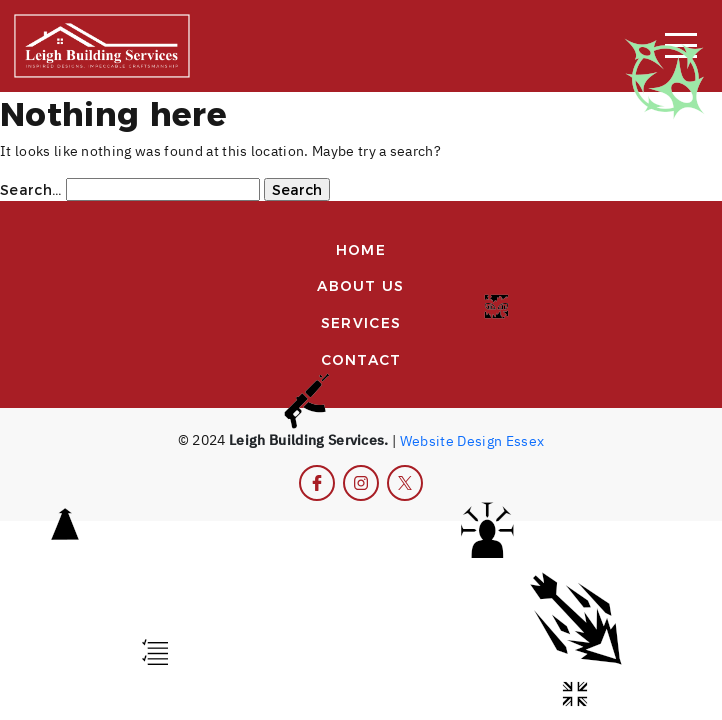  What do you see at coordinates (575, 694) in the screenshot?
I see `select United Kingdom as region or language` at bounding box center [575, 694].